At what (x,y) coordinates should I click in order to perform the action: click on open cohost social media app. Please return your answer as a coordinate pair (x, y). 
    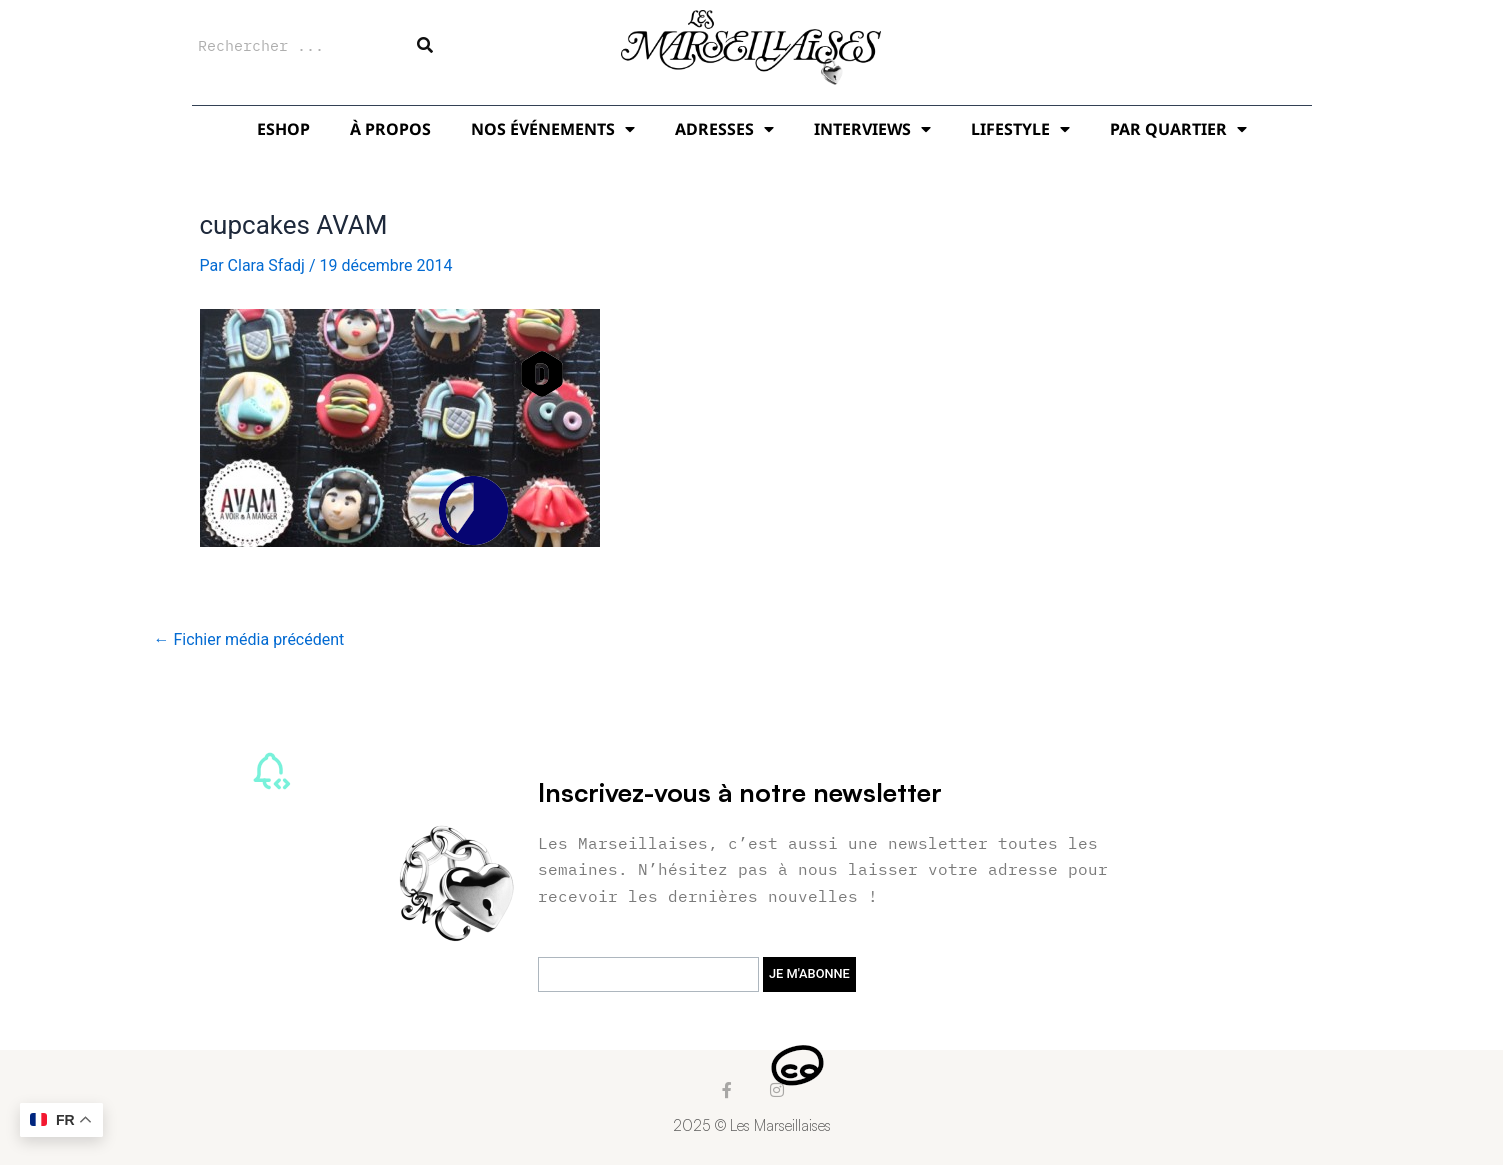
    Looking at the image, I should click on (797, 1066).